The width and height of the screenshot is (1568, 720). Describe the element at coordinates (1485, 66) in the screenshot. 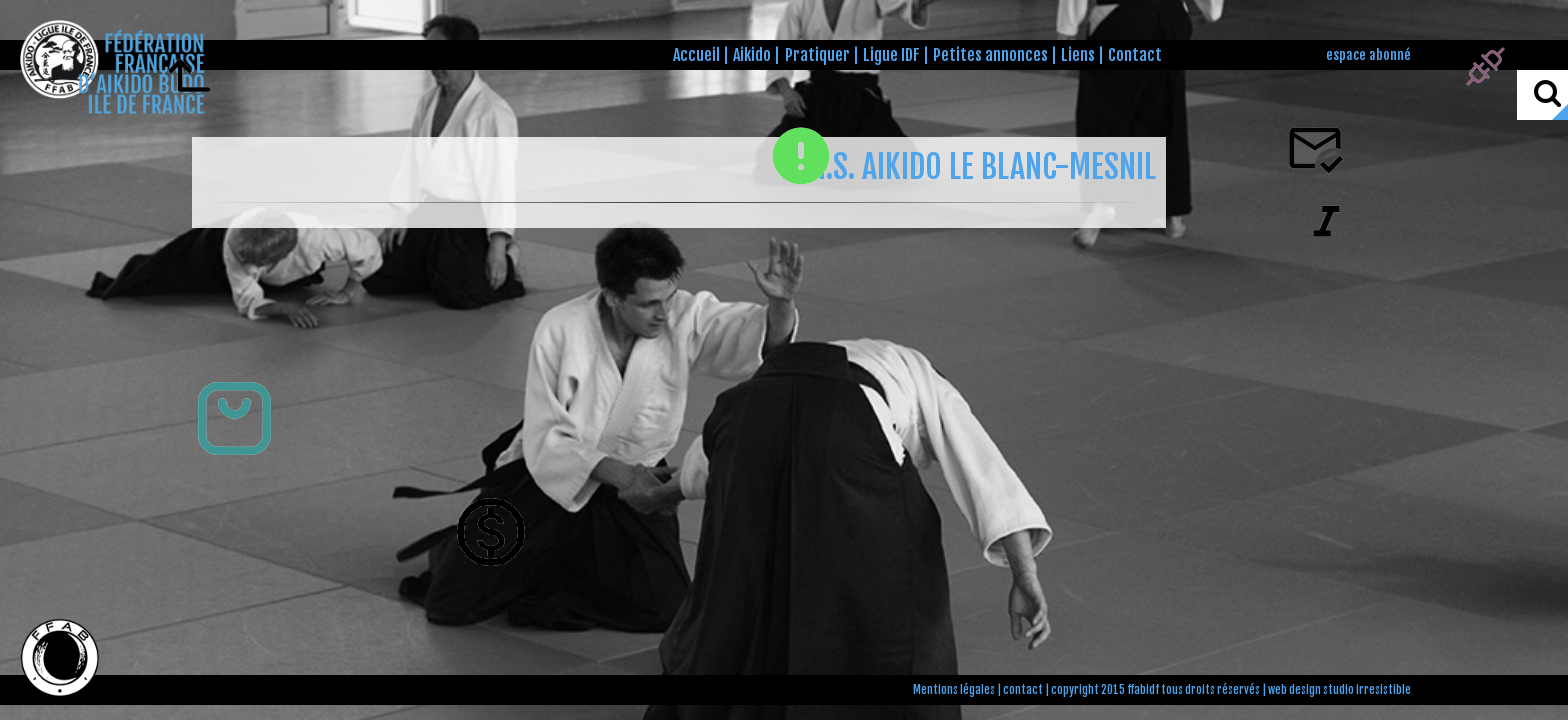

I see `connect or pair devices` at that location.